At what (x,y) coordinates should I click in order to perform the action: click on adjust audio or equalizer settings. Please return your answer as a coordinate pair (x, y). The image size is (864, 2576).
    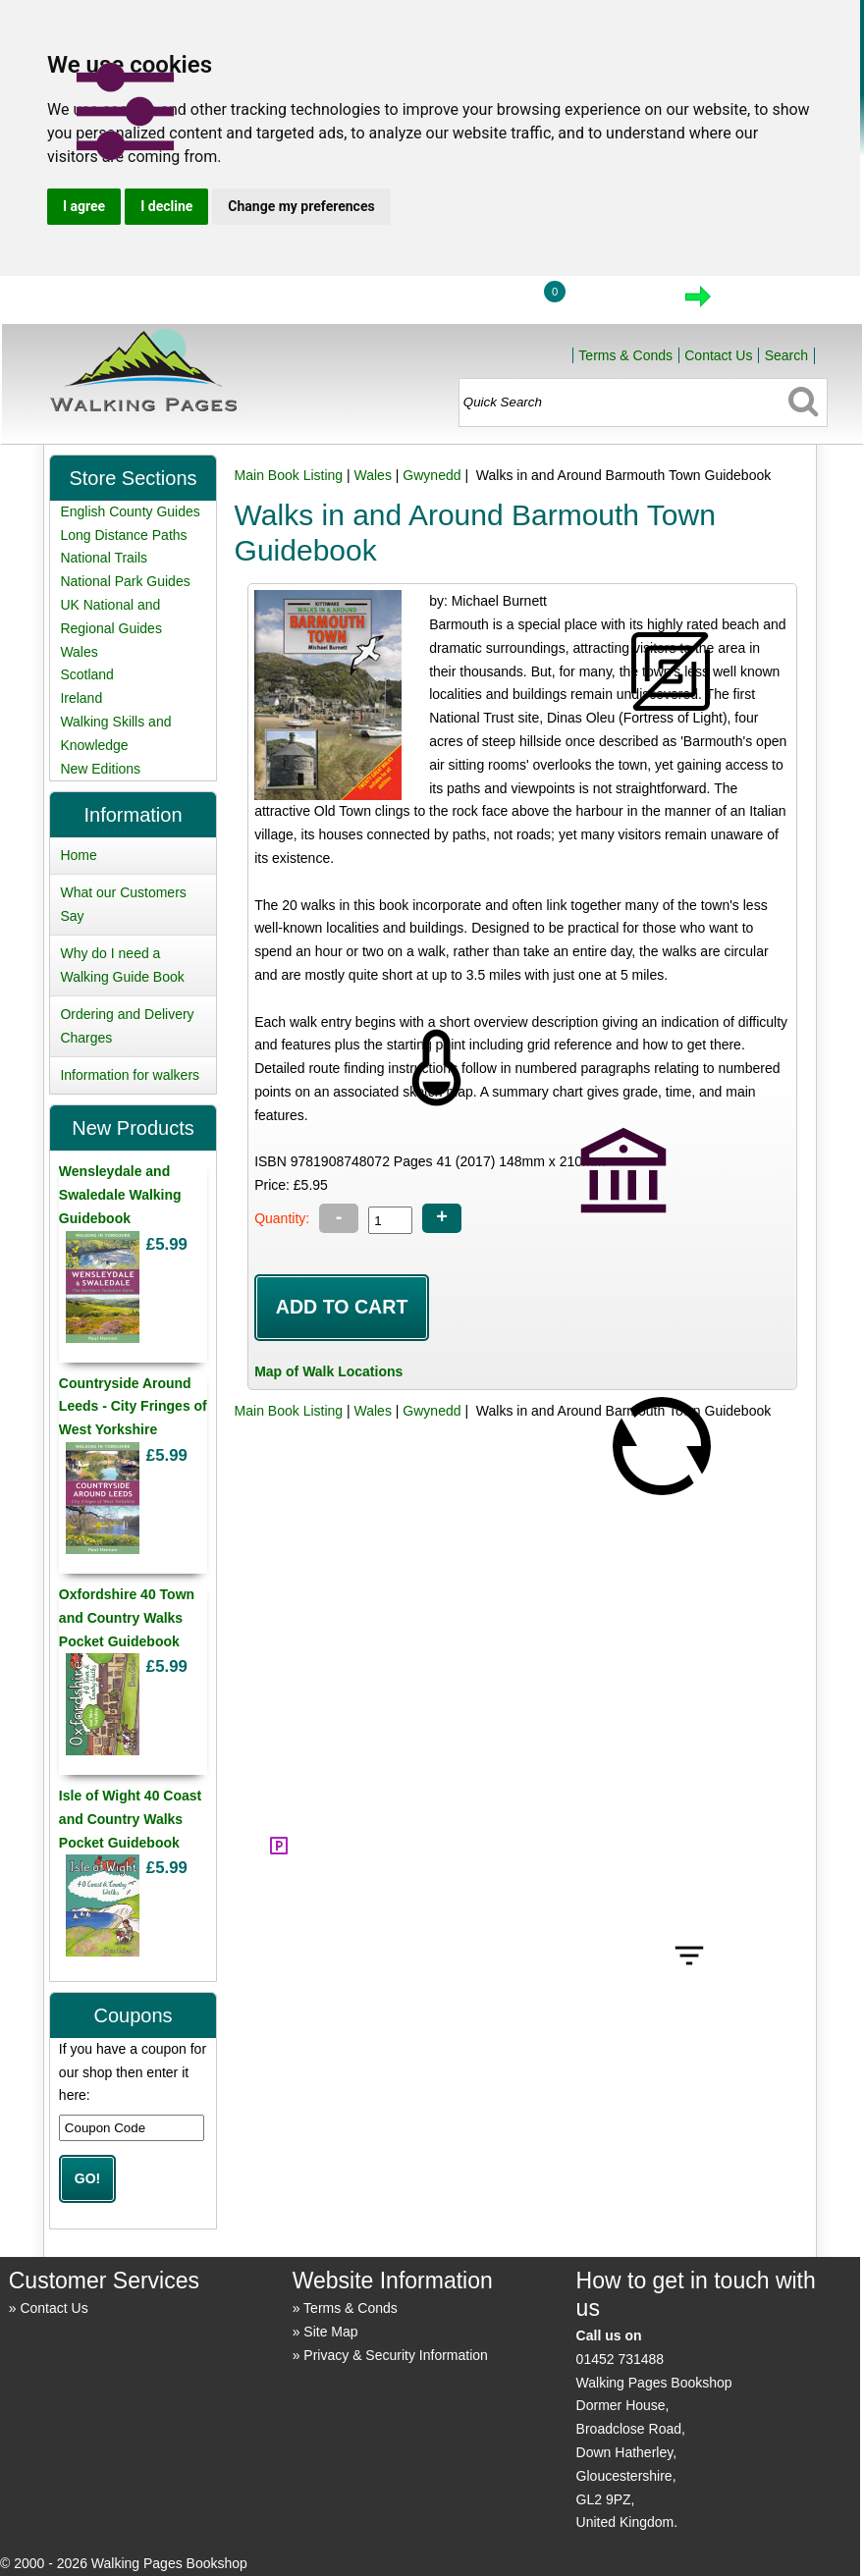
    Looking at the image, I should click on (125, 111).